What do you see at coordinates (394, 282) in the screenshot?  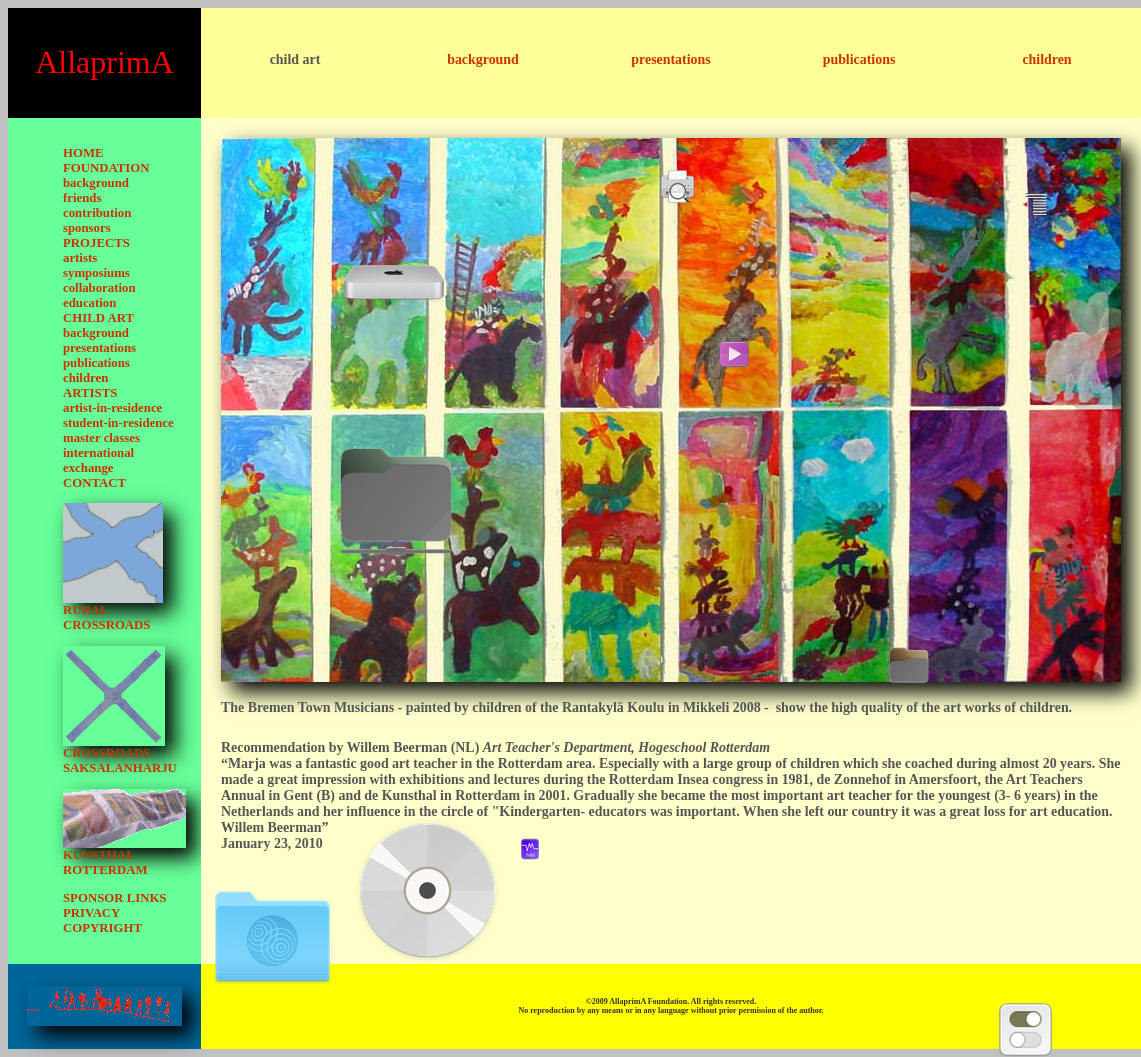 I see `represents a connected mac mini device` at bounding box center [394, 282].